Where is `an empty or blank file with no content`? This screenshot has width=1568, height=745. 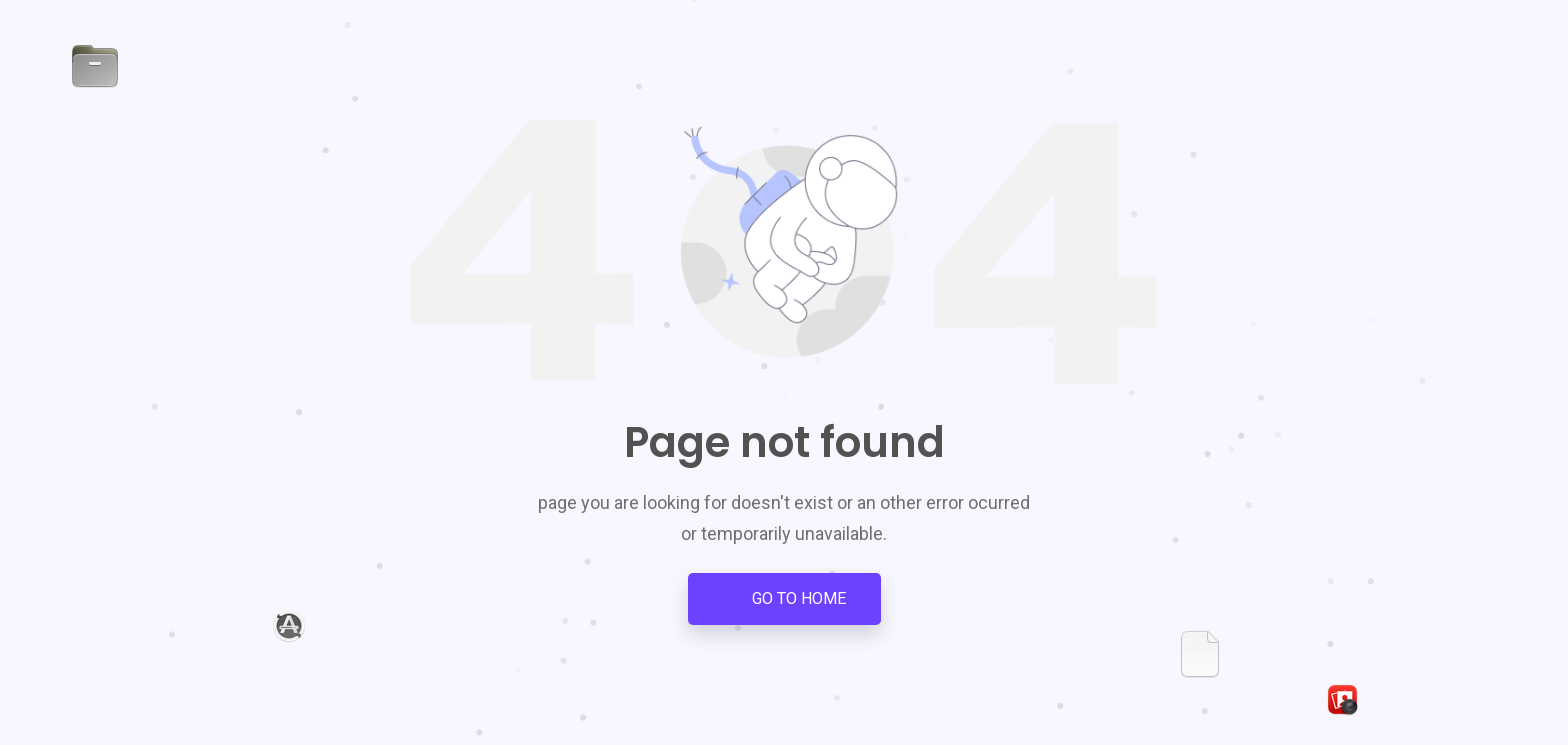
an empty or blank file with no content is located at coordinates (1200, 654).